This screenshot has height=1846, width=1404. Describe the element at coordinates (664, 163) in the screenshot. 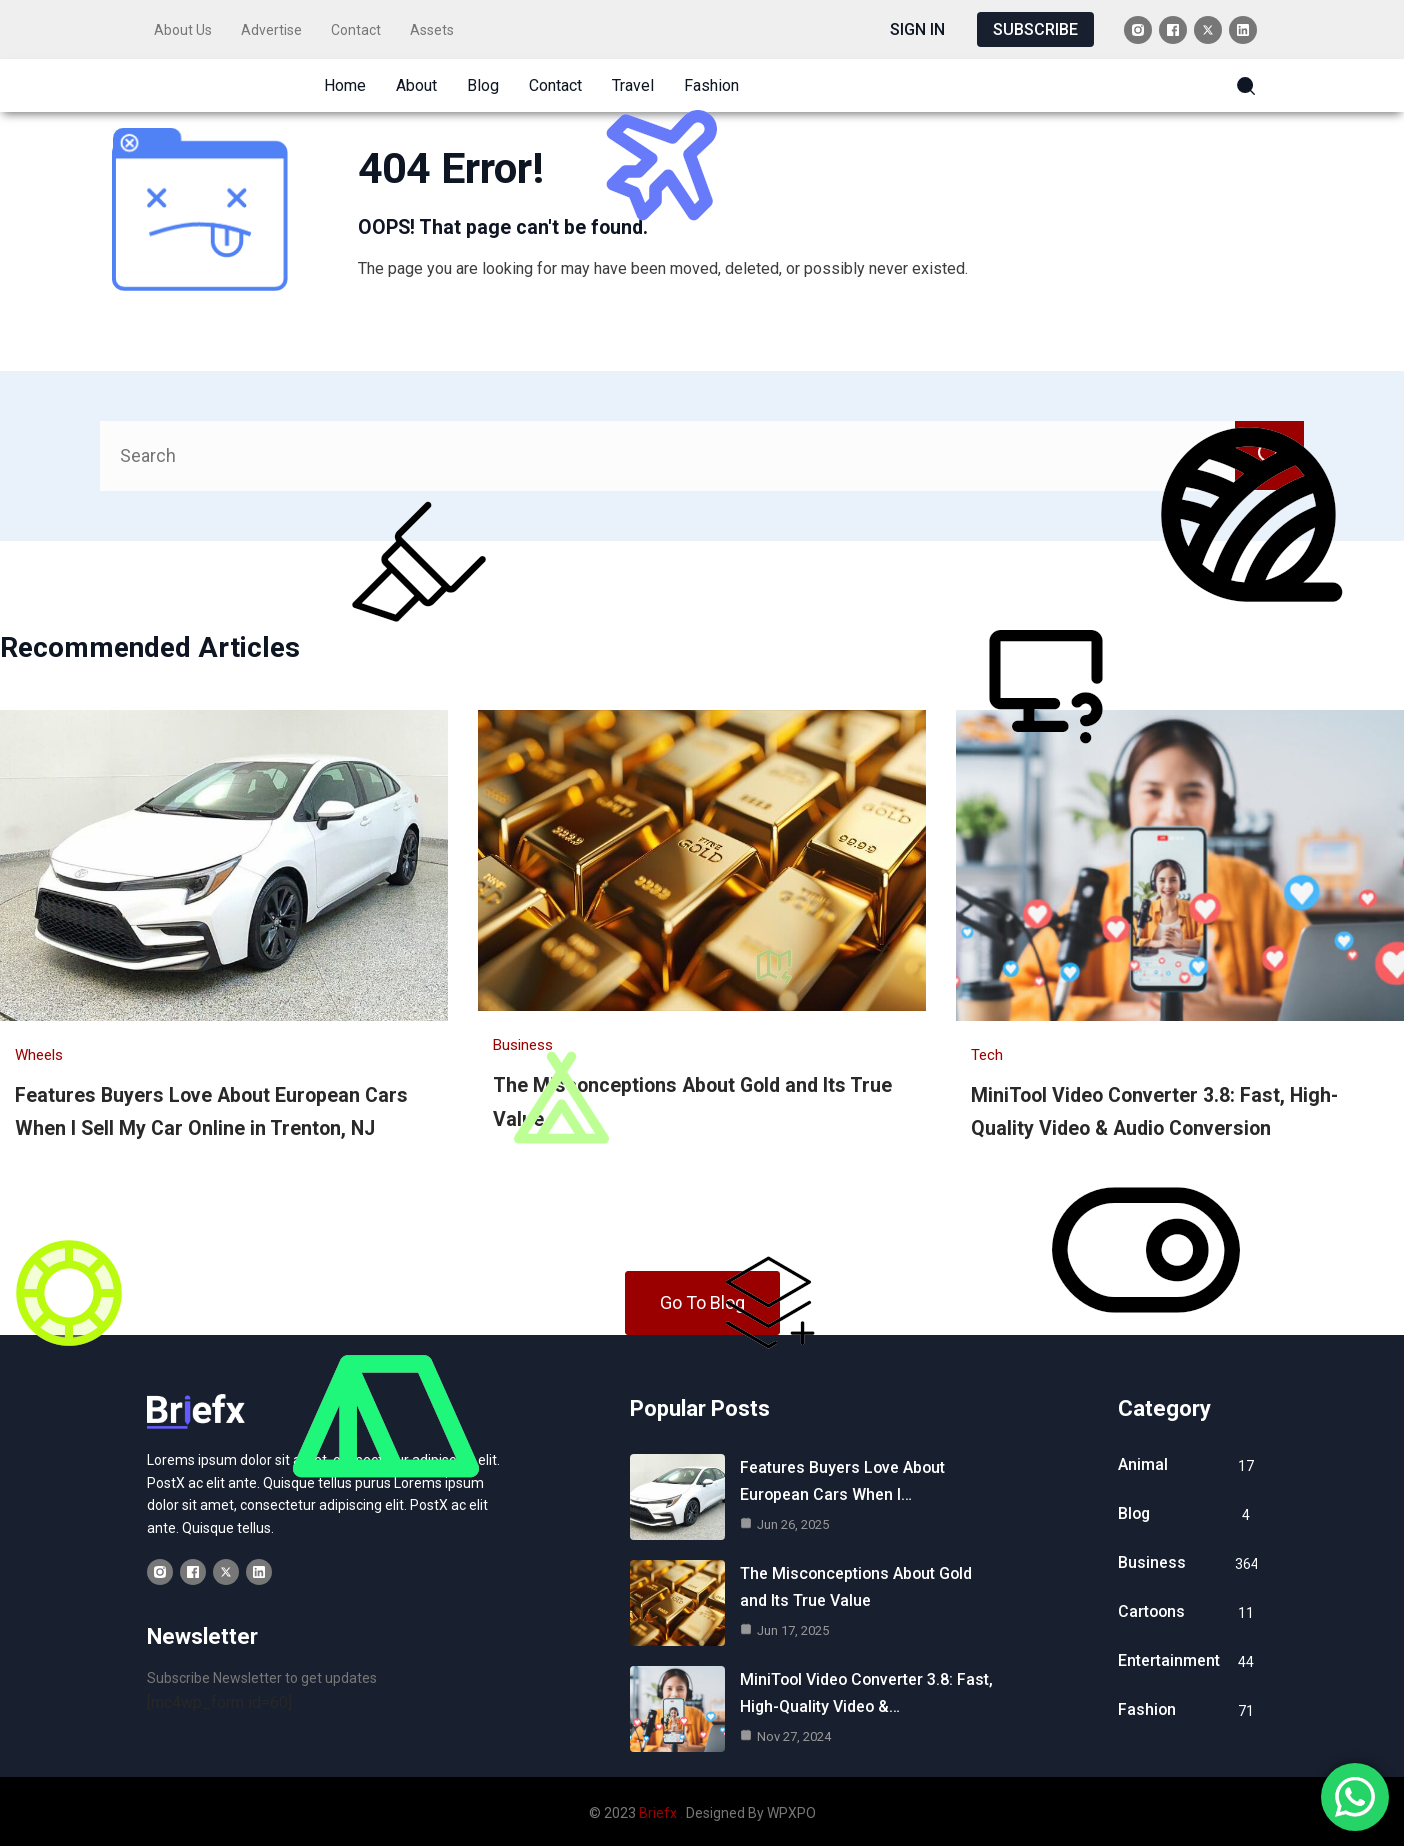

I see `enable airplane mode` at that location.